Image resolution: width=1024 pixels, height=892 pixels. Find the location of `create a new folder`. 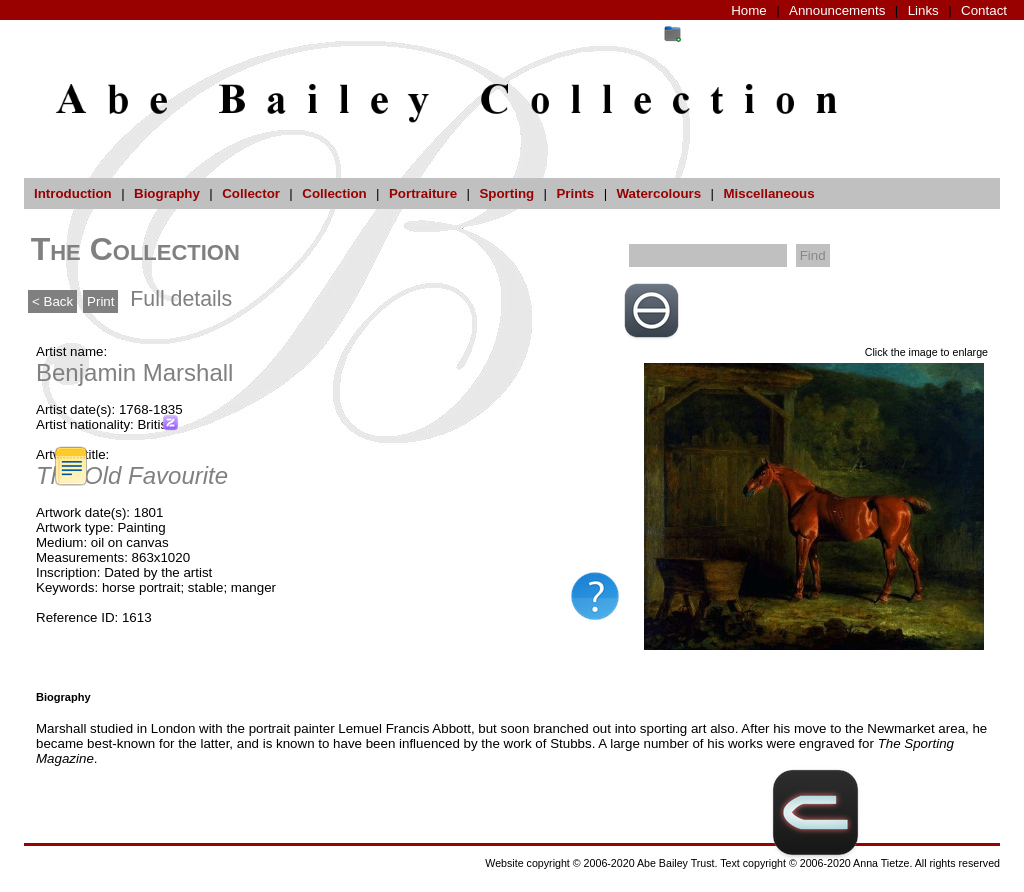

create a new folder is located at coordinates (672, 33).